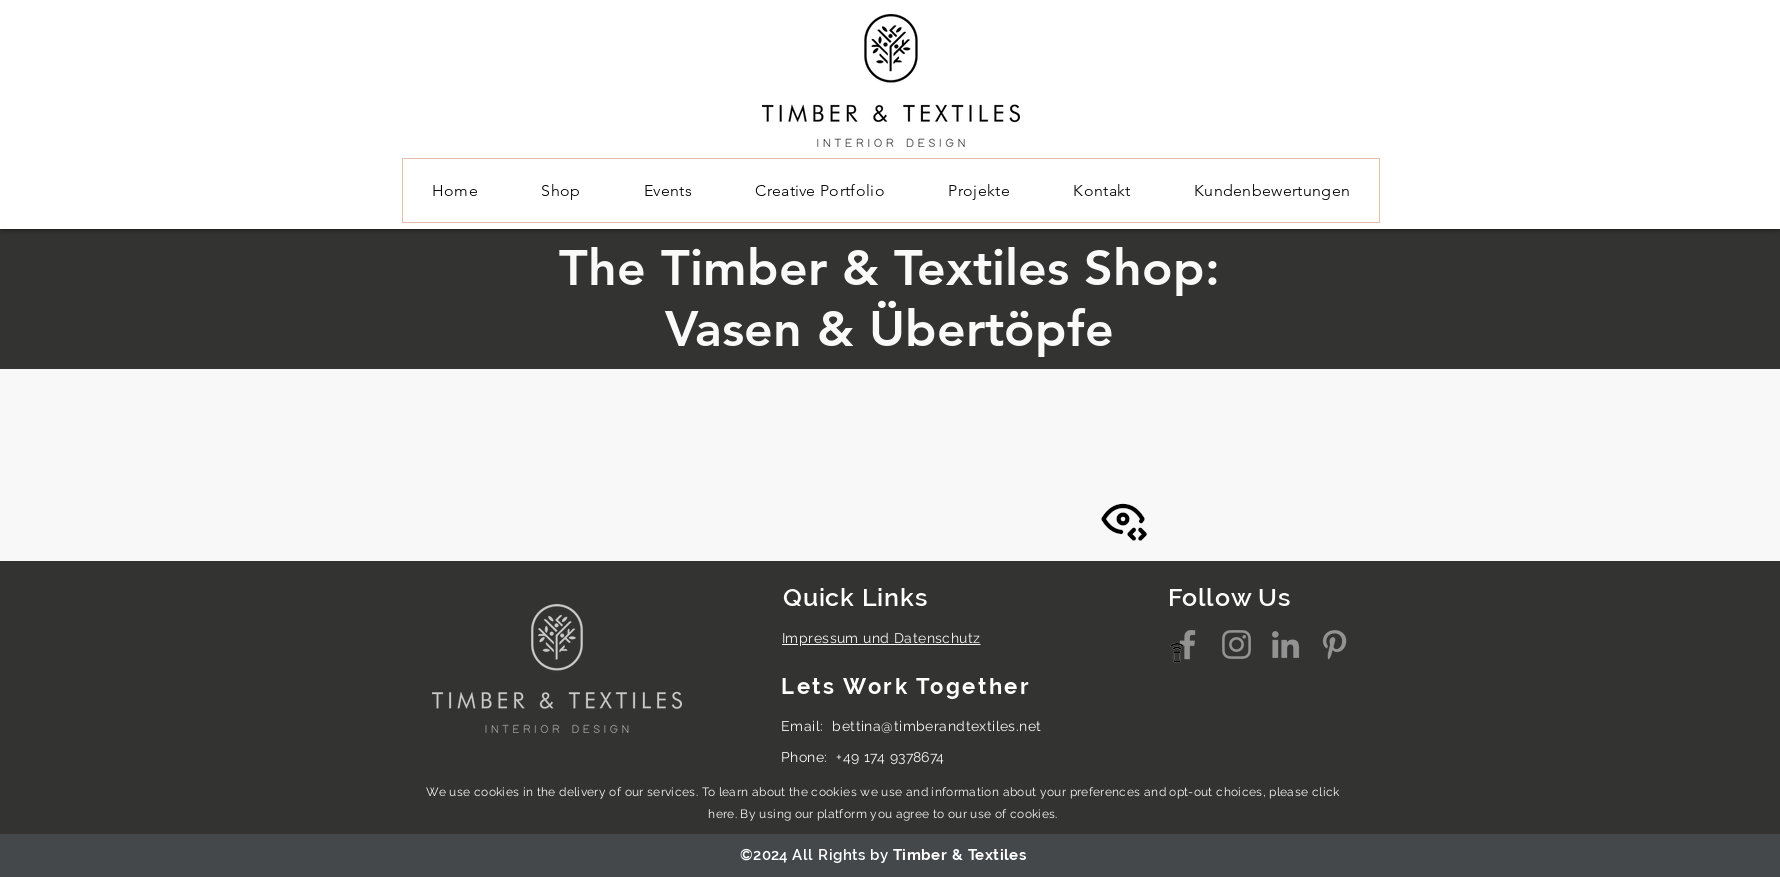 This screenshot has width=1780, height=877. Describe the element at coordinates (1123, 519) in the screenshot. I see `view source code or inspect element` at that location.